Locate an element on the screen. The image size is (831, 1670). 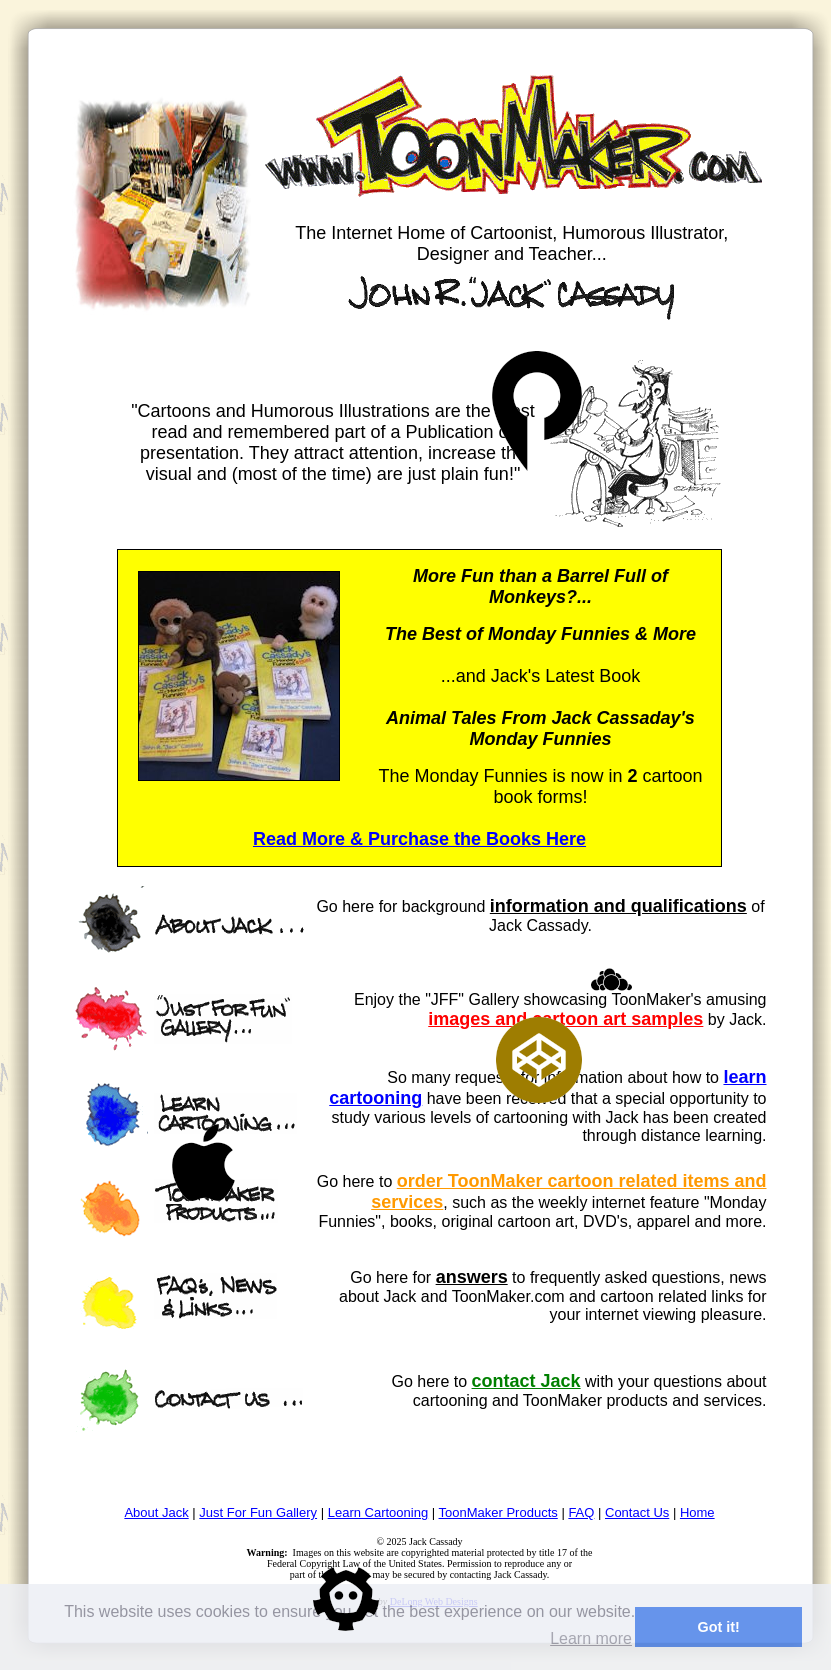
etcd distributed key-value store logo is located at coordinates (346, 1599).